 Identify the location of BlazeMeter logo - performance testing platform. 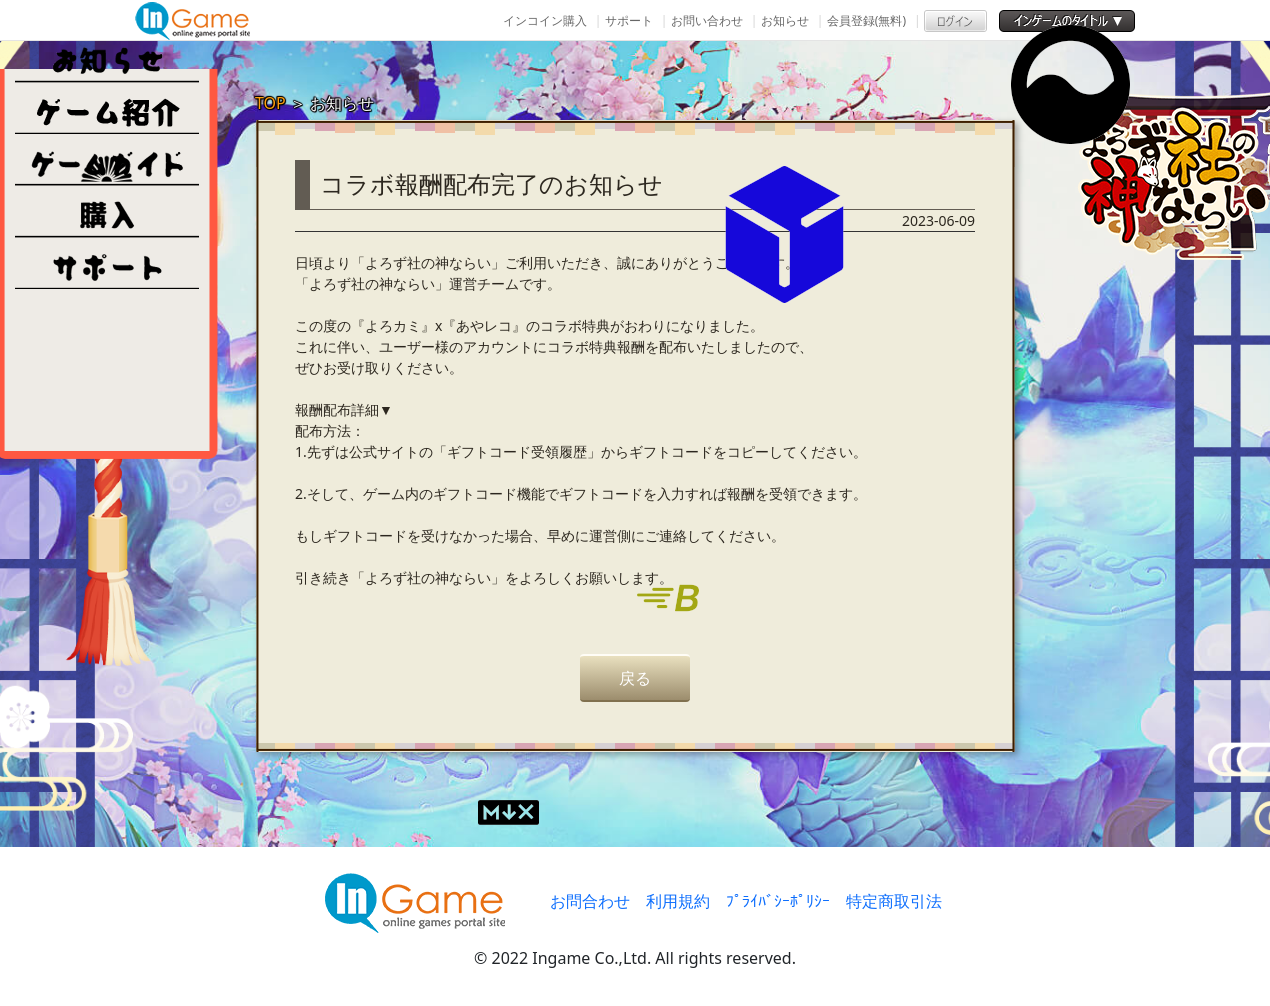
(668, 598).